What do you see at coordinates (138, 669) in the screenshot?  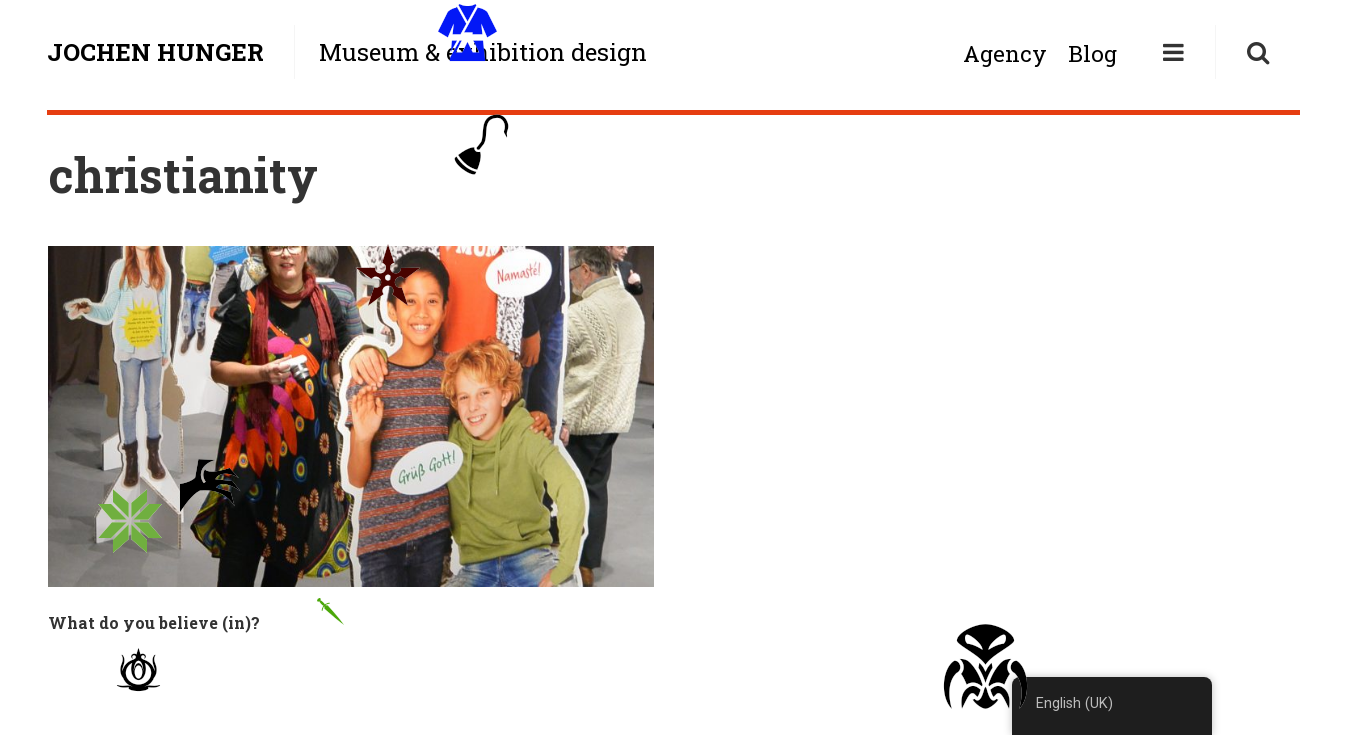 I see `decorative emblem or crest symbol` at bounding box center [138, 669].